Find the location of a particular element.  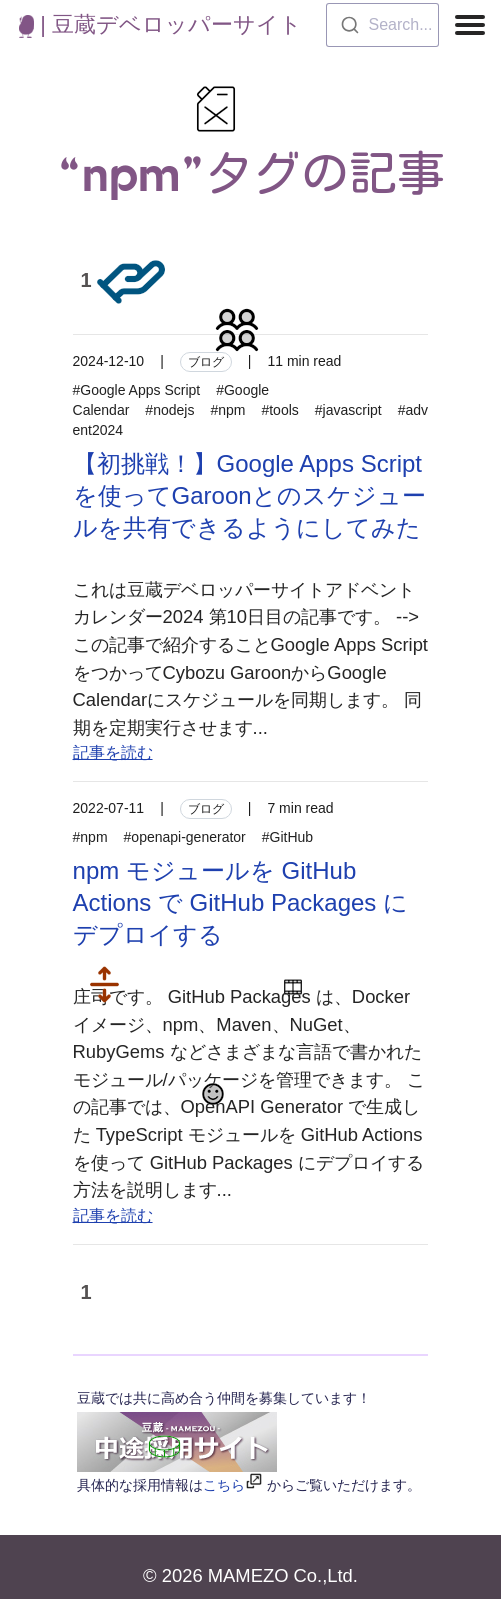

indicates fuel or gas station nearby is located at coordinates (216, 109).